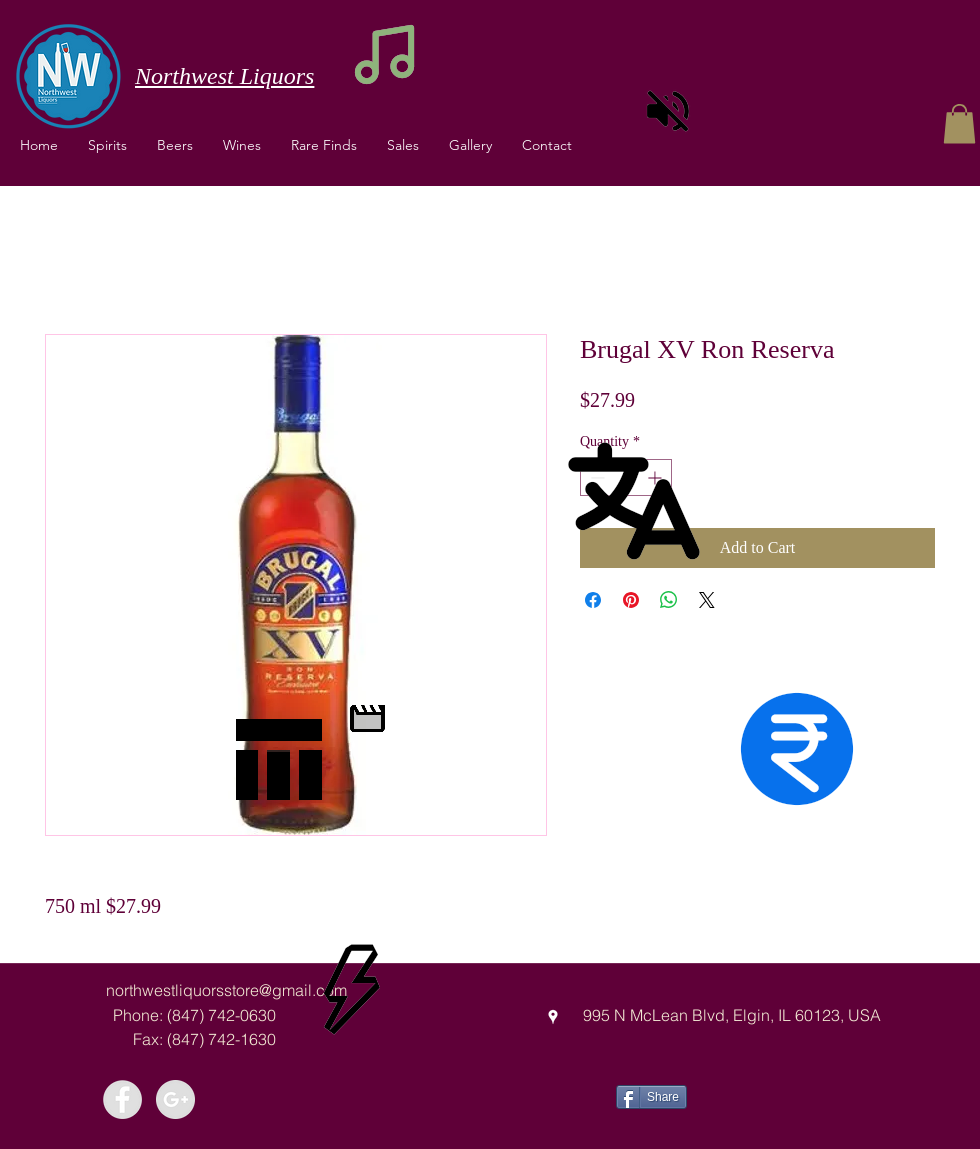 The height and width of the screenshot is (1149, 980). Describe the element at coordinates (349, 989) in the screenshot. I see `indicates an event or event handler in code` at that location.